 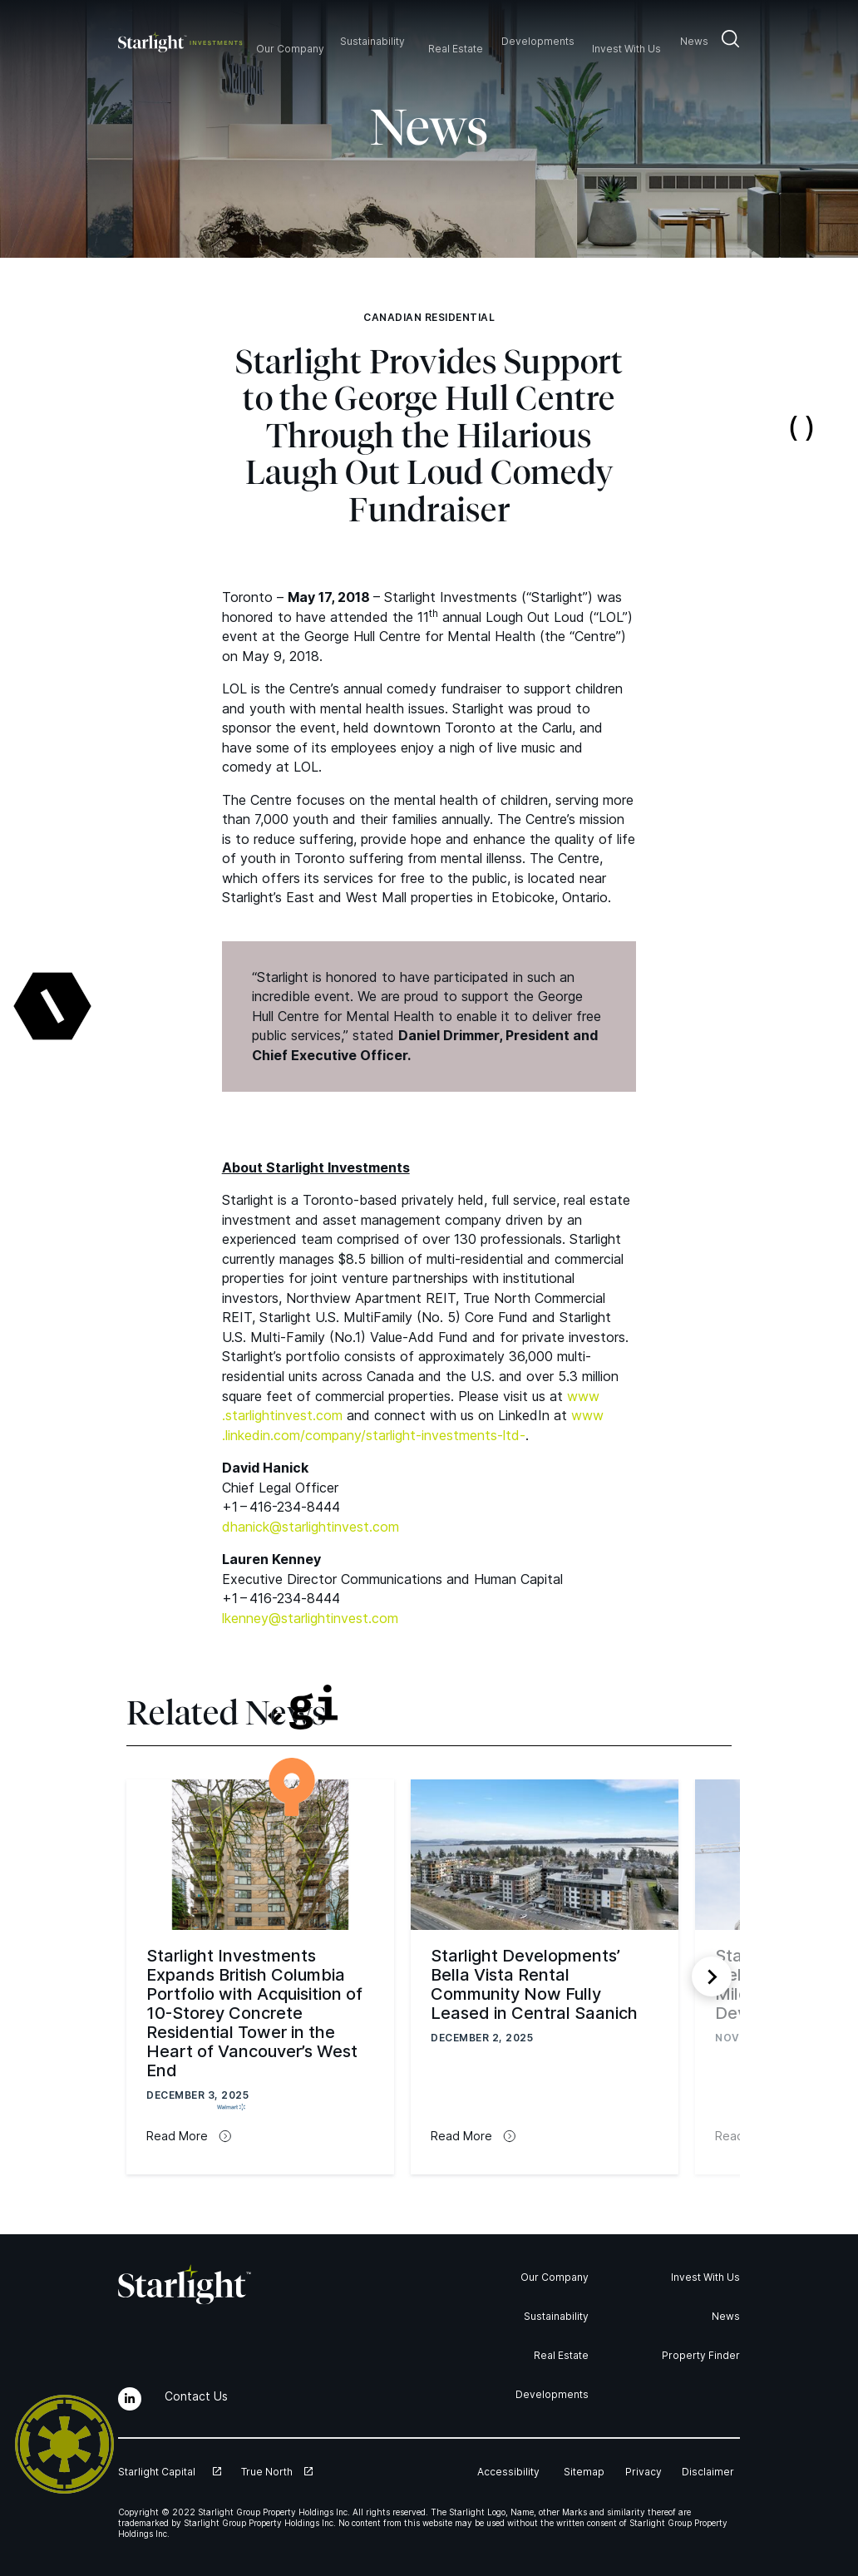 I want to click on open the Walmart app, so click(x=231, y=2107).